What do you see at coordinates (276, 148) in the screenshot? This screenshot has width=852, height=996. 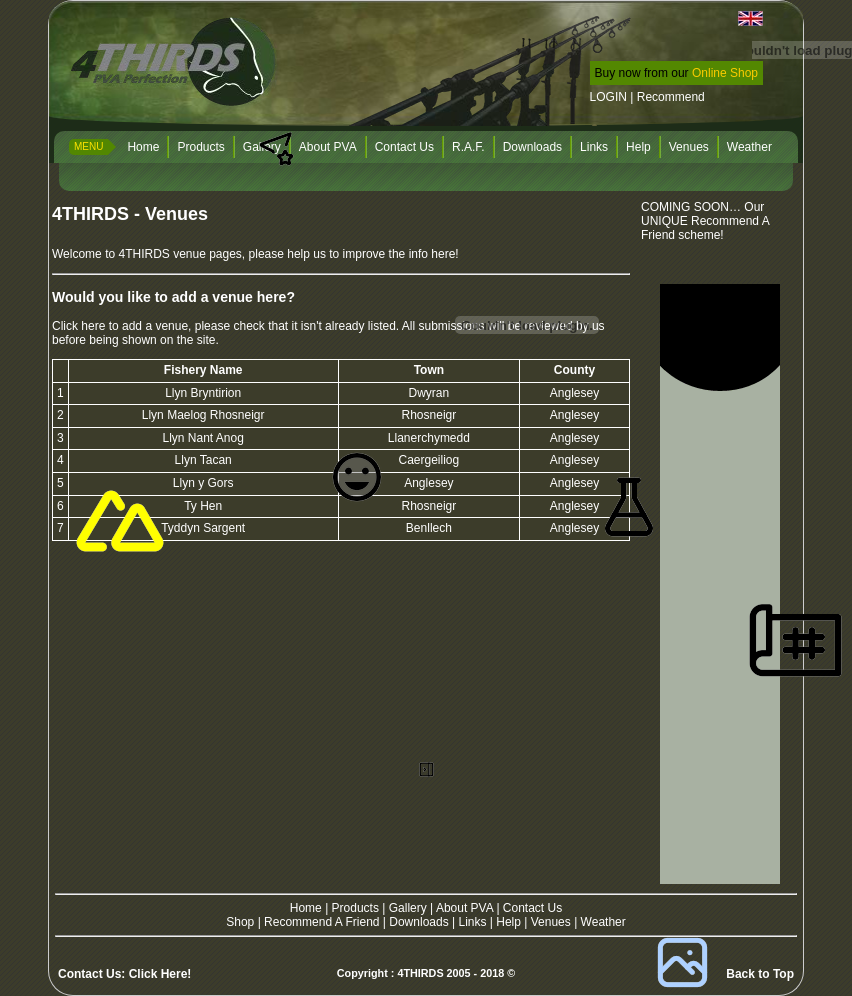 I see `mark a location as favorite` at bounding box center [276, 148].